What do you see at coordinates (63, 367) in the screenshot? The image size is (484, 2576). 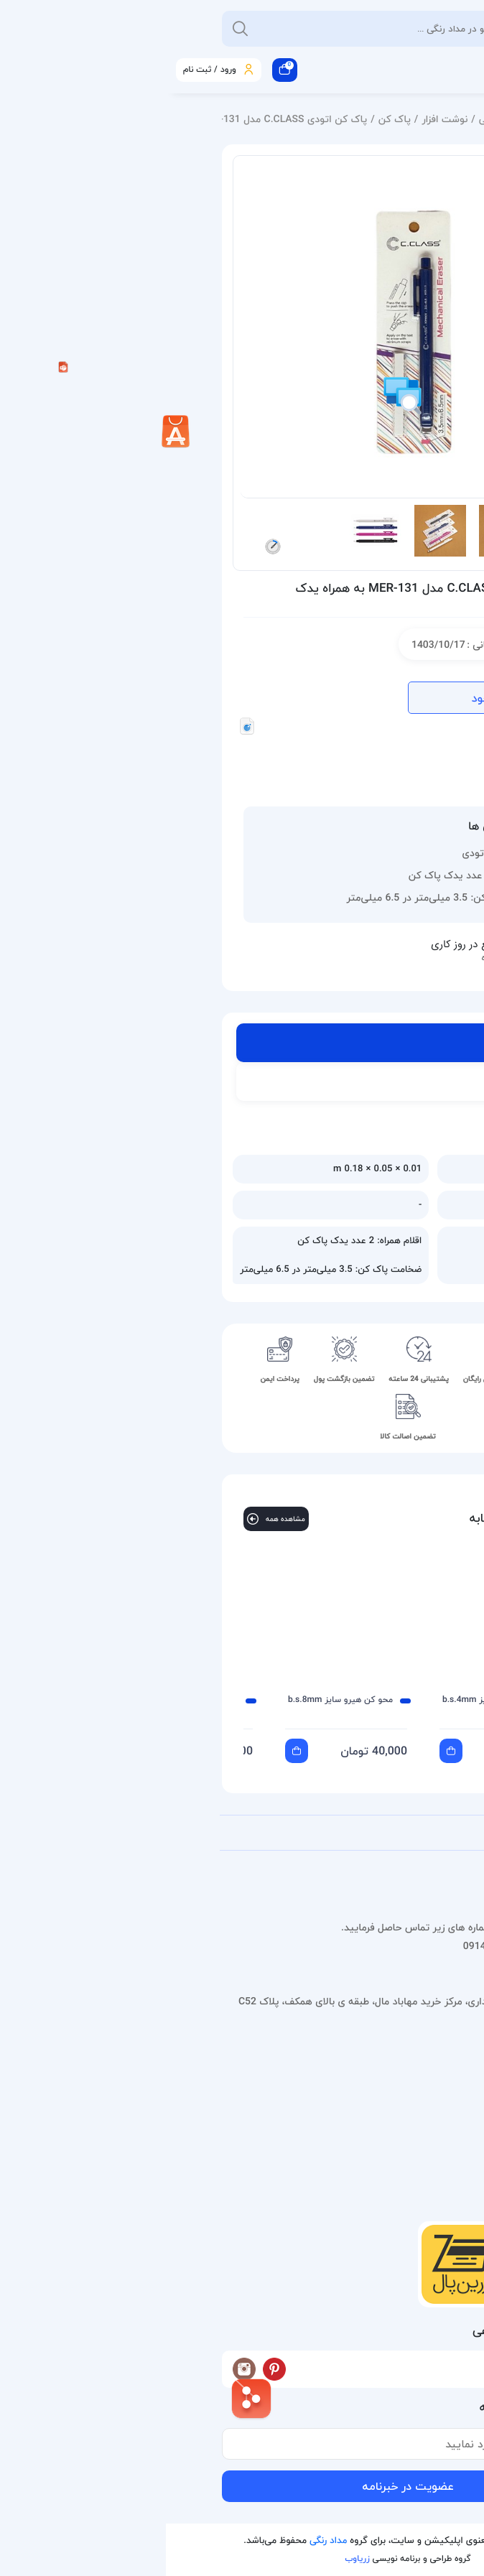 I see `microsoft powerpoint file` at bounding box center [63, 367].